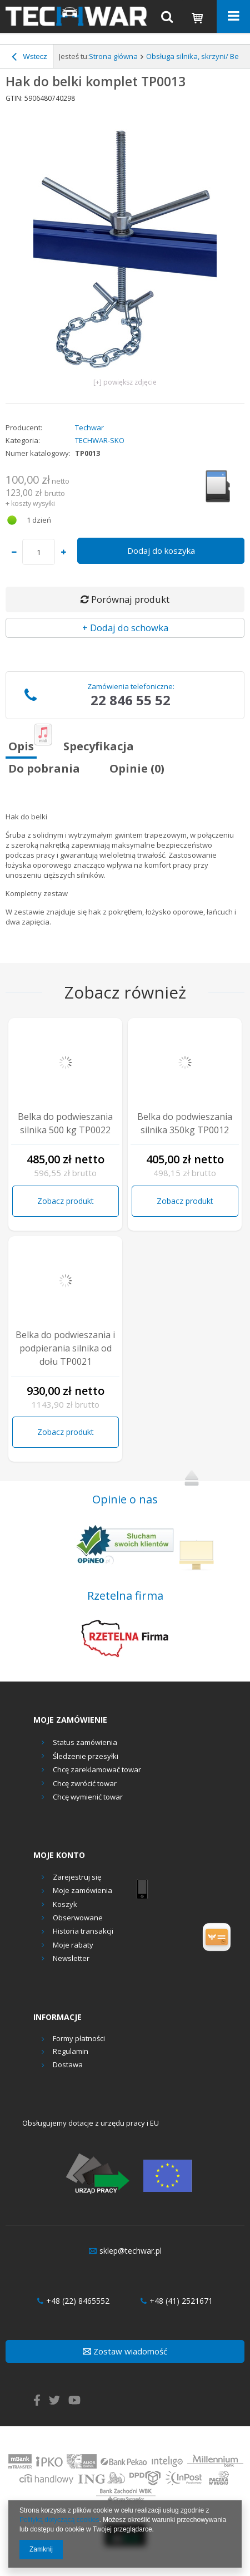 This screenshot has width=250, height=2576. I want to click on select yellow iMac as device type, so click(196, 1554).